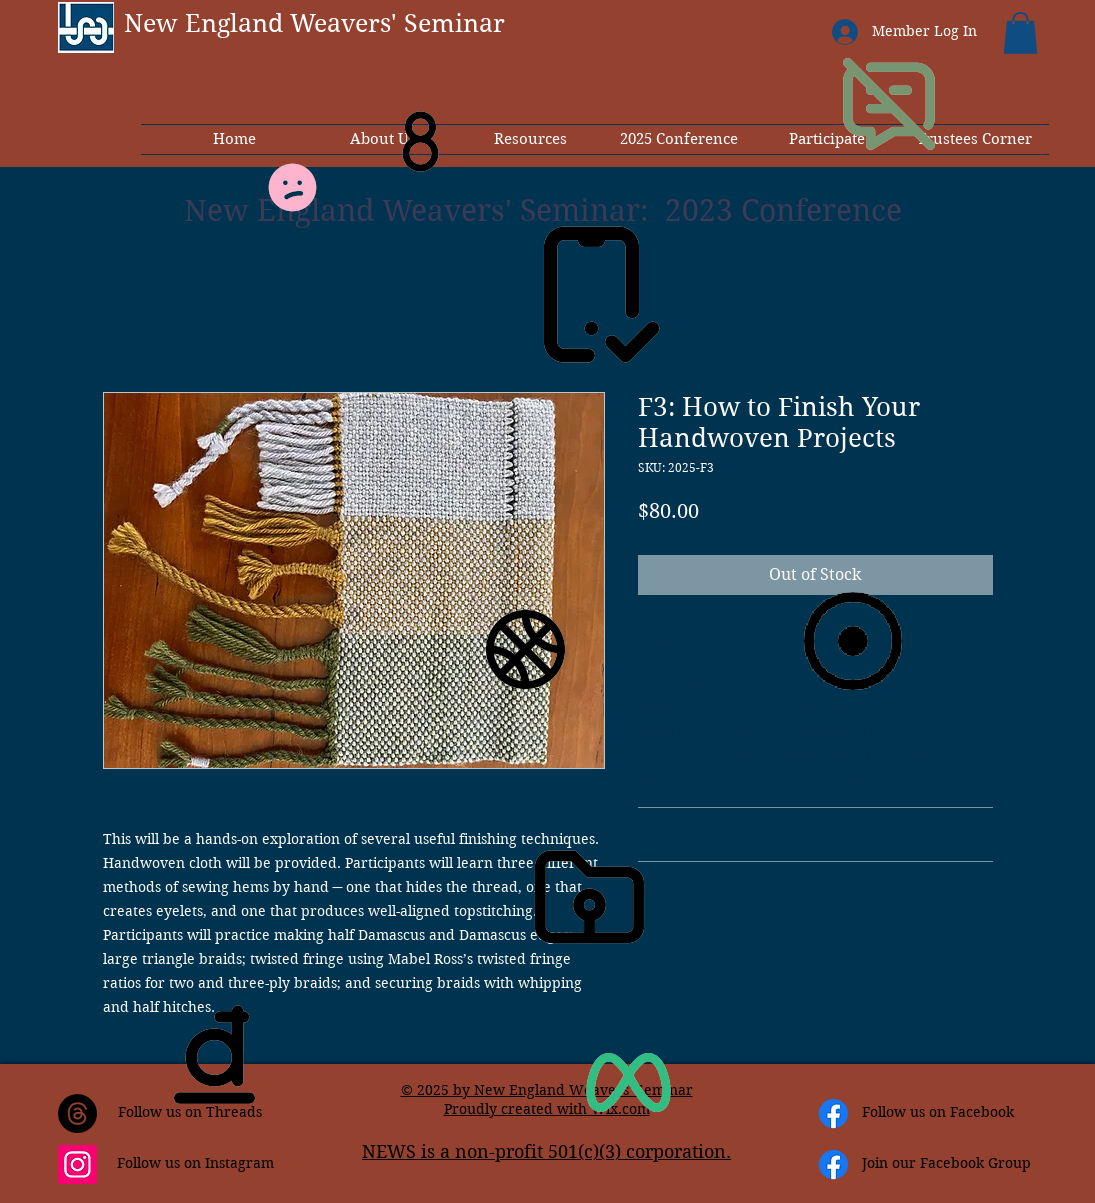 This screenshot has height=1203, width=1095. Describe the element at coordinates (853, 641) in the screenshot. I see `adjust image or display settings` at that location.